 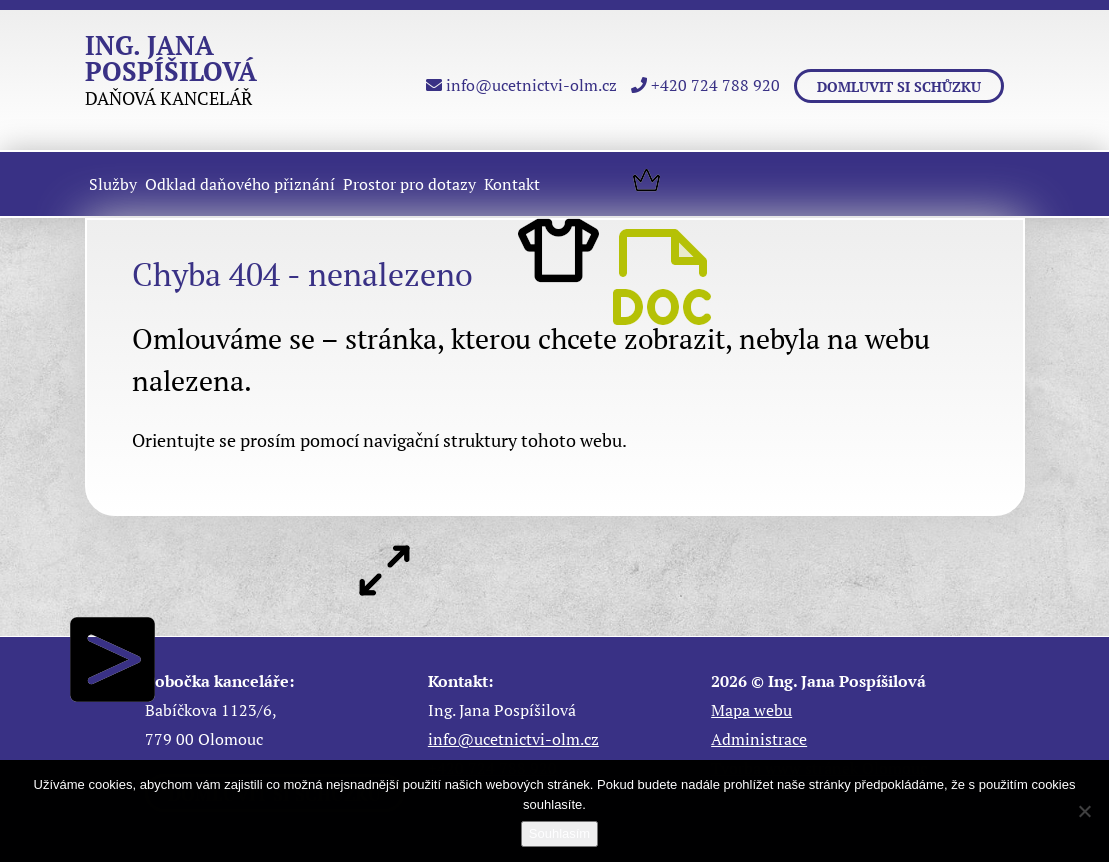 What do you see at coordinates (384, 570) in the screenshot?
I see `expand to fullscreen mode` at bounding box center [384, 570].